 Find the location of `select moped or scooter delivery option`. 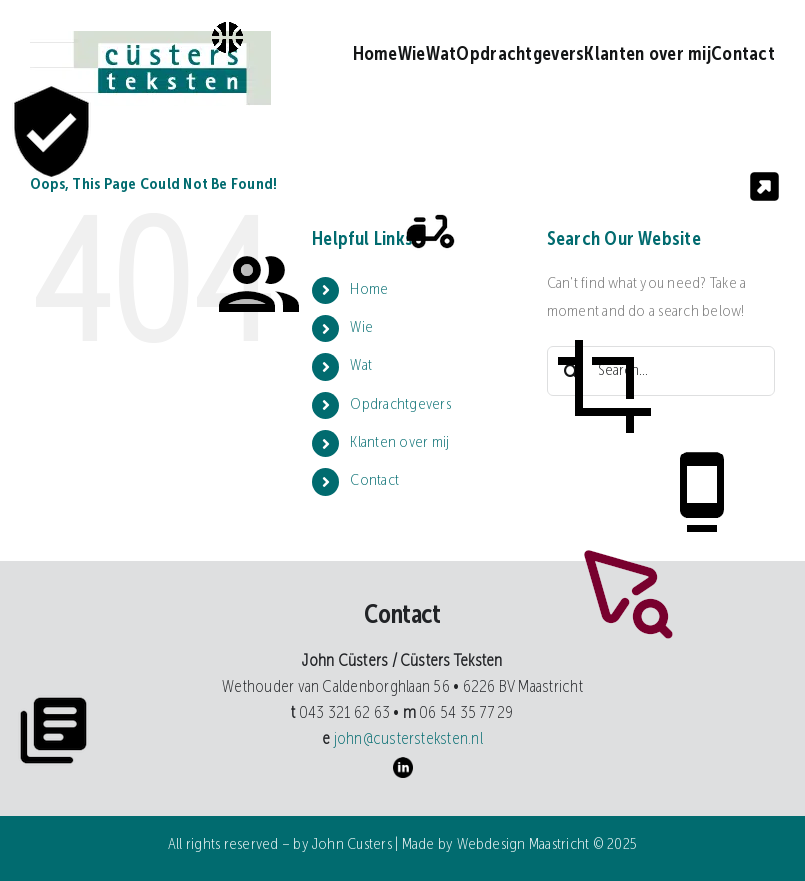

select moped or scooter delivery option is located at coordinates (430, 231).